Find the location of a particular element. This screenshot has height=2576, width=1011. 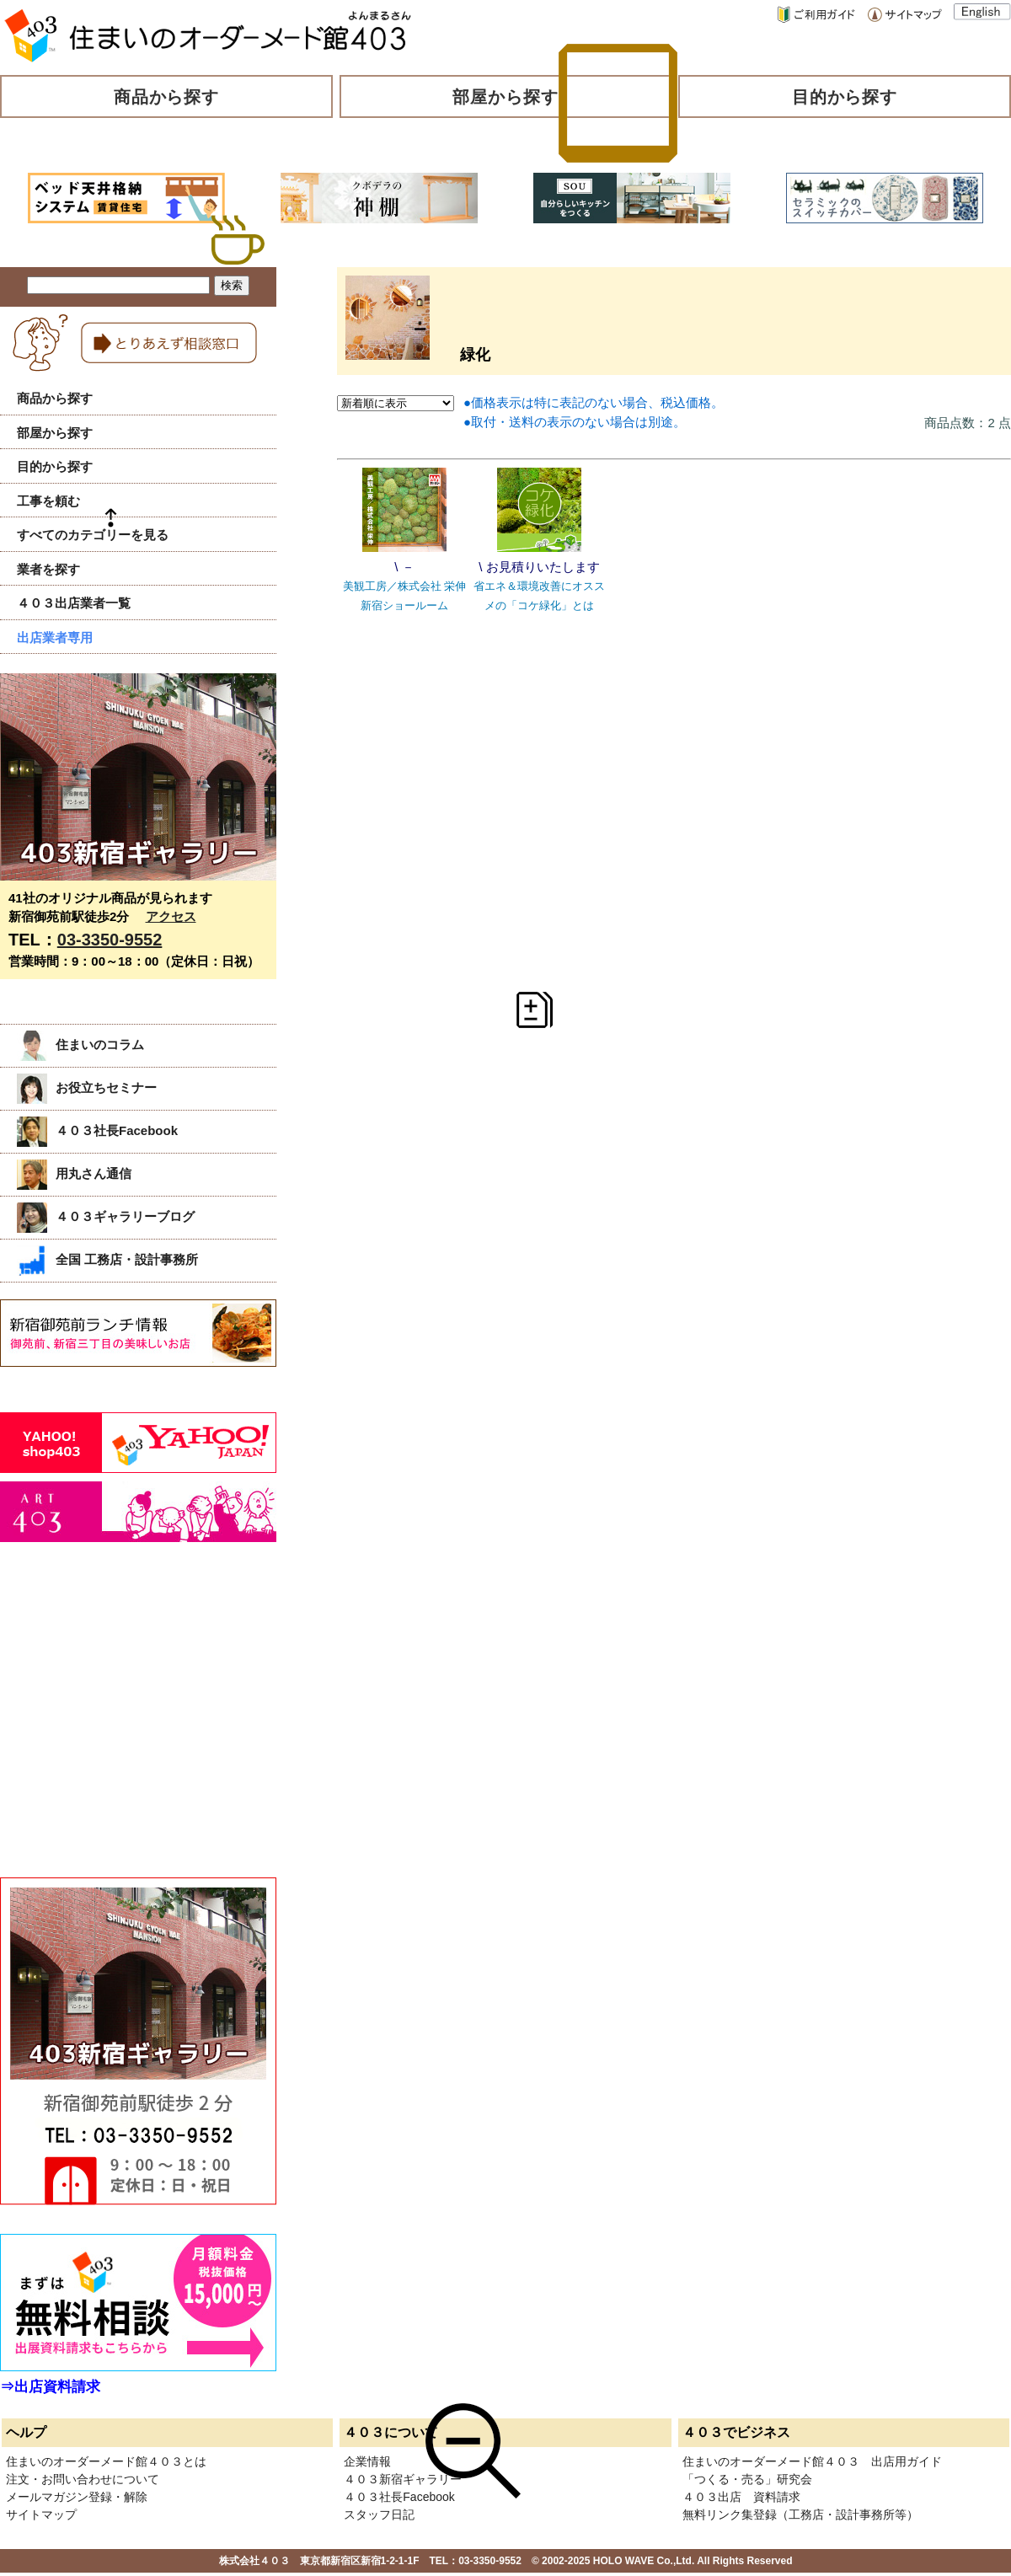

take a coffee break or pause work is located at coordinates (234, 242).